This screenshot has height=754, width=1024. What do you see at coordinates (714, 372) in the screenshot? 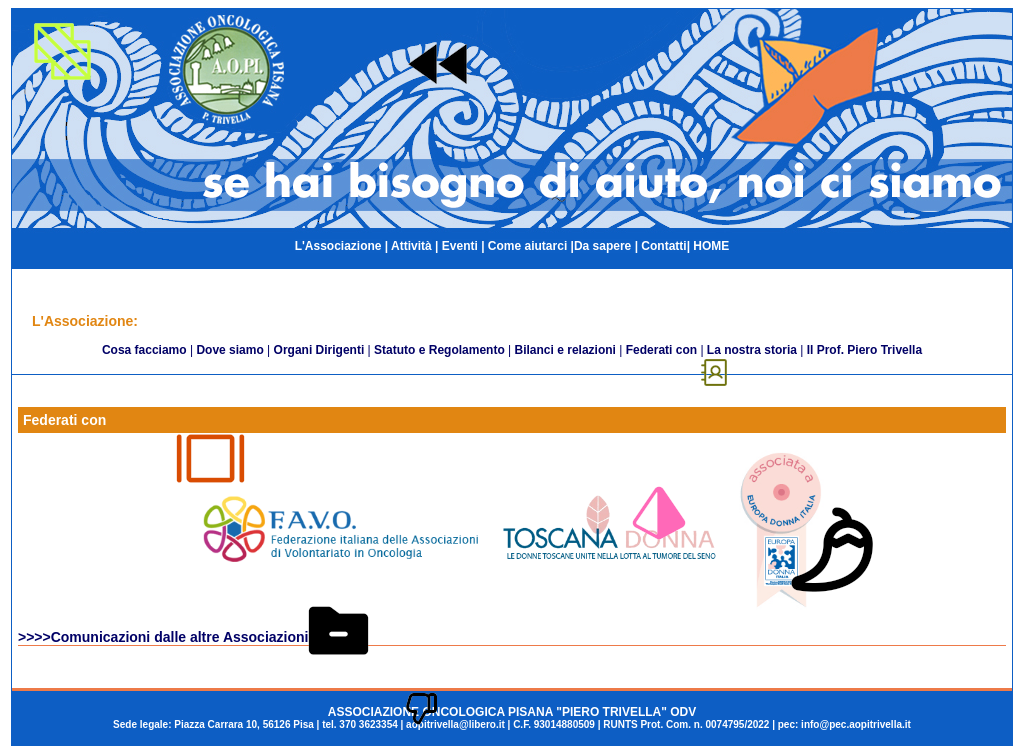
I see `open your contacts list` at bounding box center [714, 372].